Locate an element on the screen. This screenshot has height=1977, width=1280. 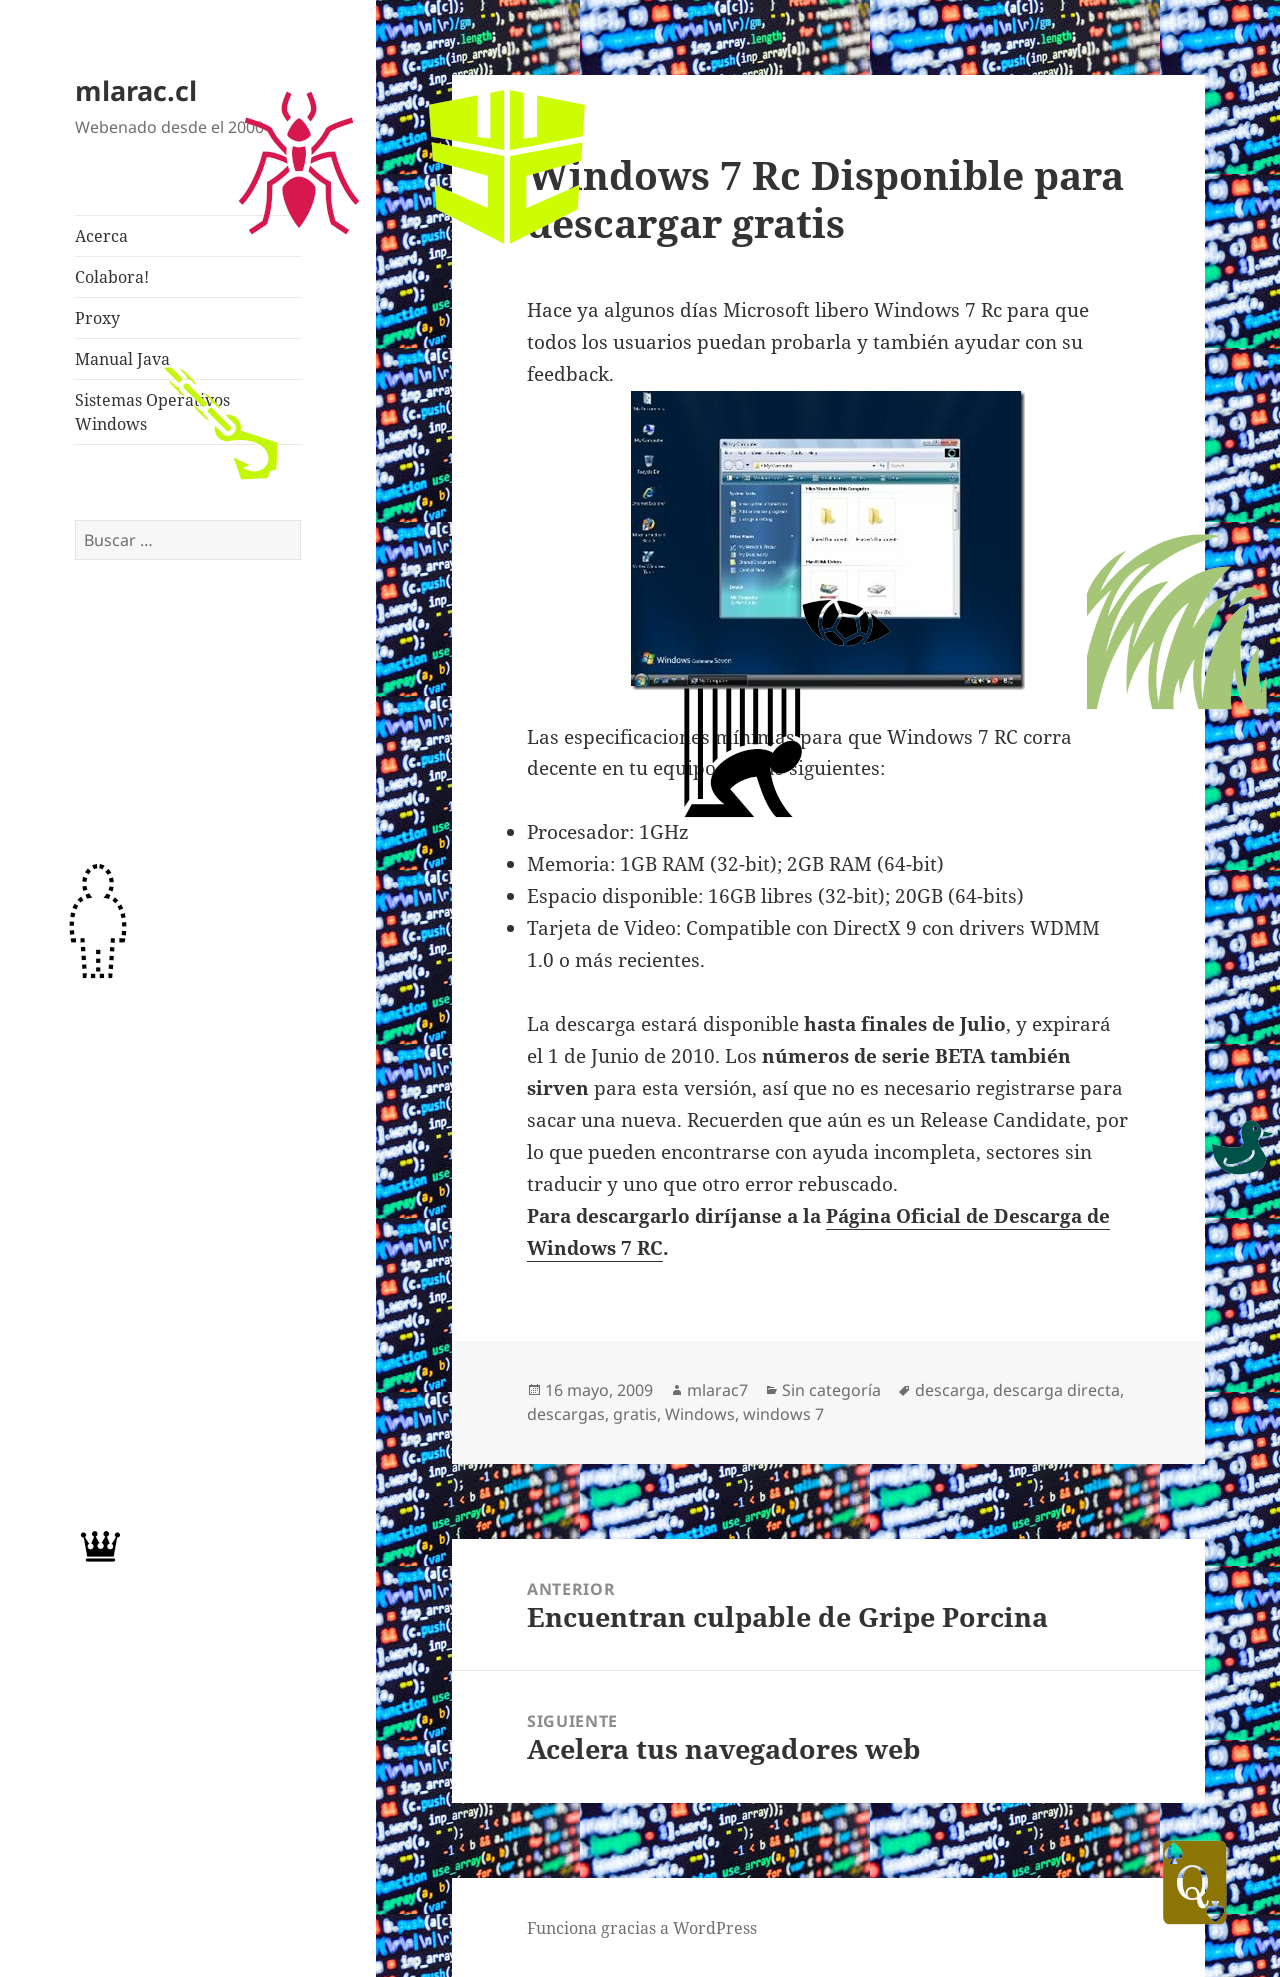
indicates insect or pest-related content is located at coordinates (299, 163).